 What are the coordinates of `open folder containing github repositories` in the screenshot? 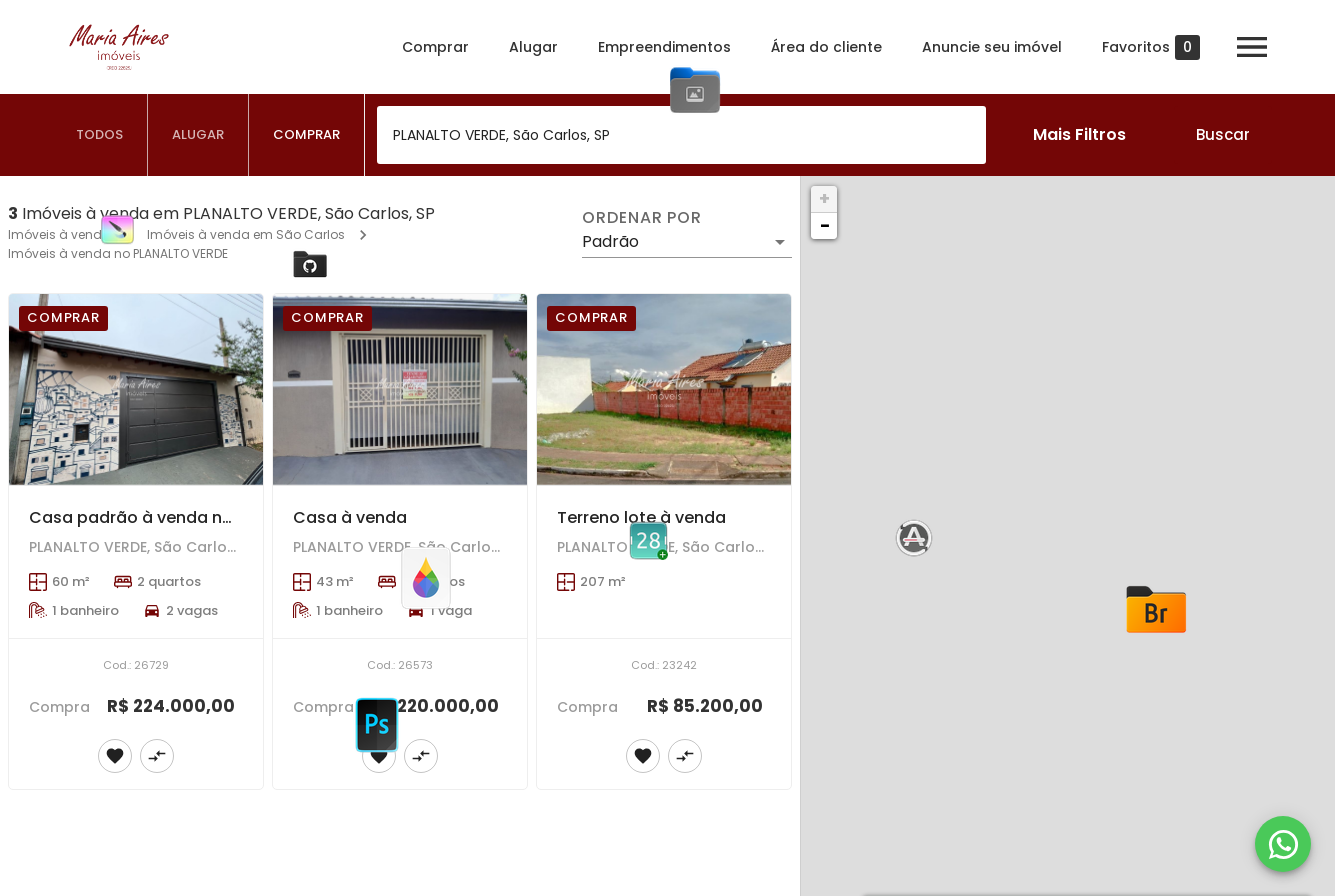 It's located at (310, 265).